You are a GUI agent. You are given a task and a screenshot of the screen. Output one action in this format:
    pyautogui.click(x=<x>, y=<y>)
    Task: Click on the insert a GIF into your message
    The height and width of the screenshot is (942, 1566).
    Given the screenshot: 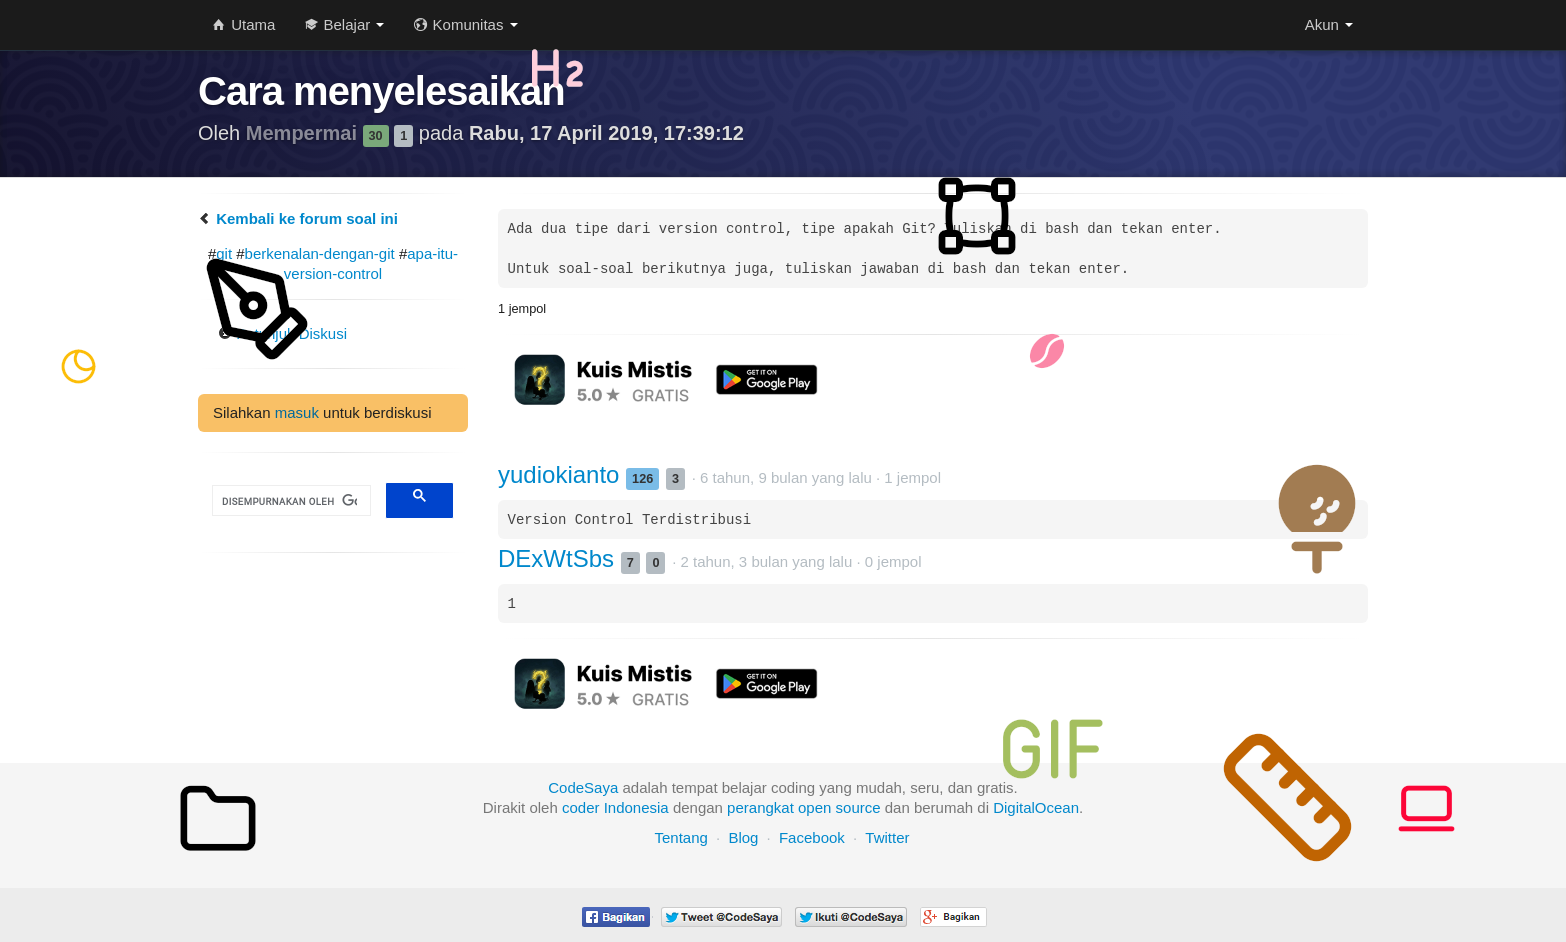 What is the action you would take?
    pyautogui.click(x=1051, y=749)
    